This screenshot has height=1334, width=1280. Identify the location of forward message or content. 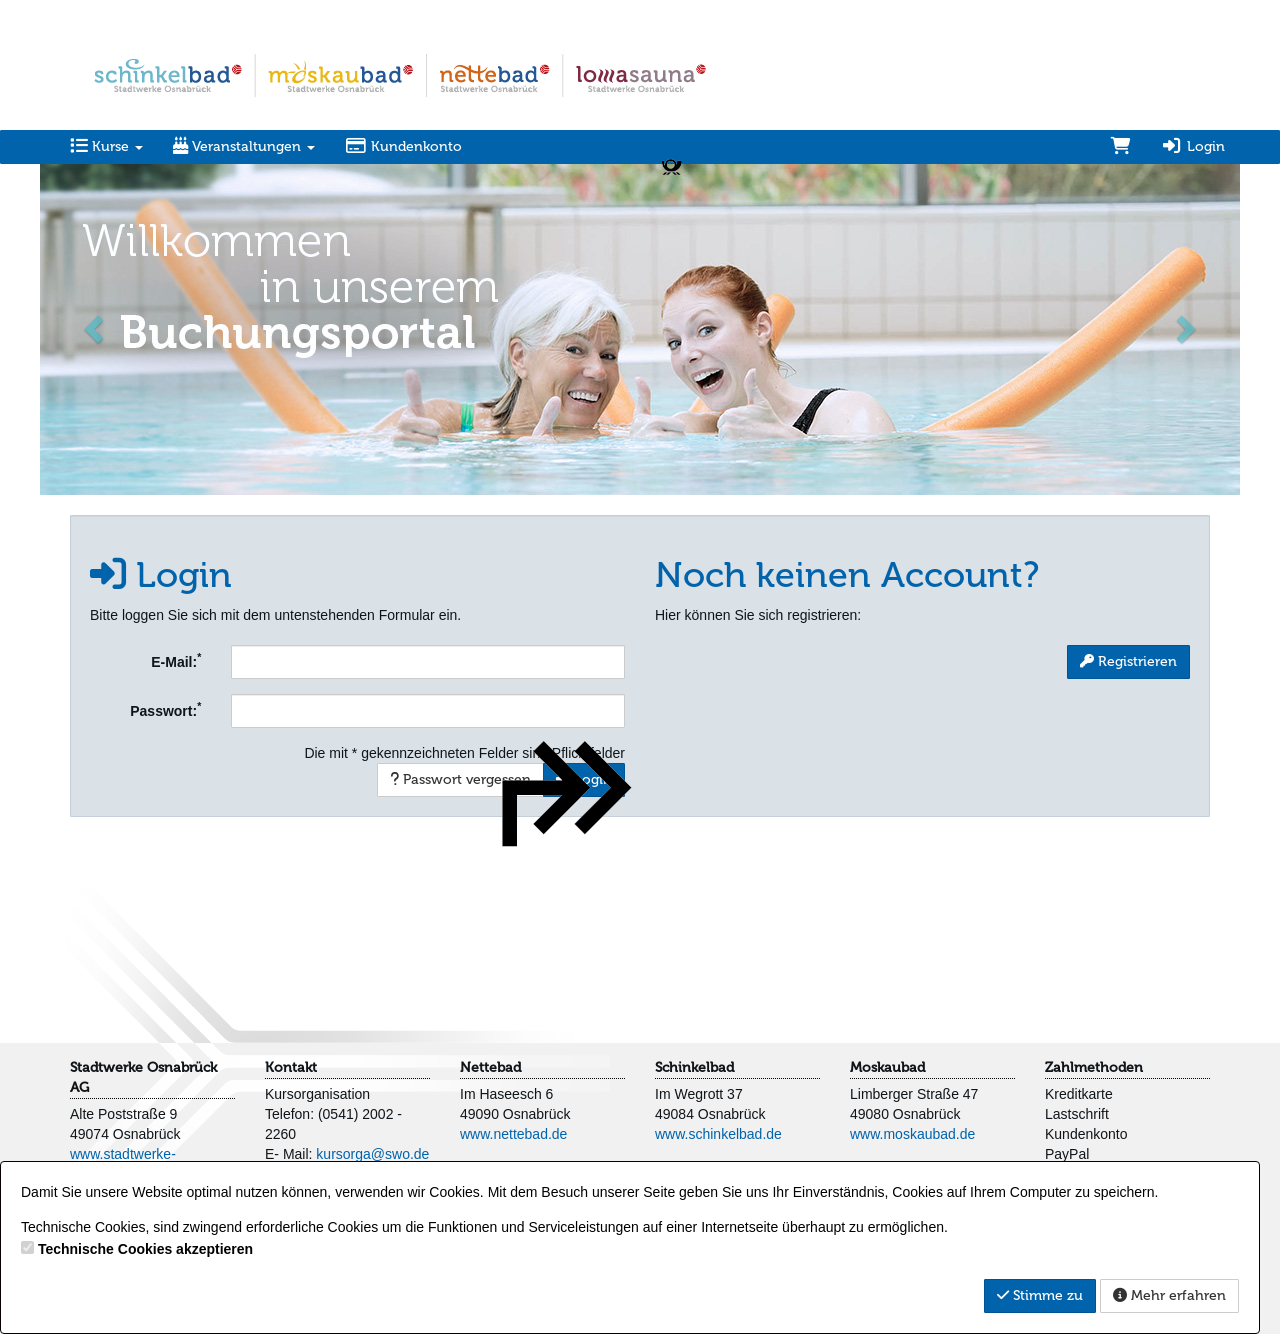
(561, 795).